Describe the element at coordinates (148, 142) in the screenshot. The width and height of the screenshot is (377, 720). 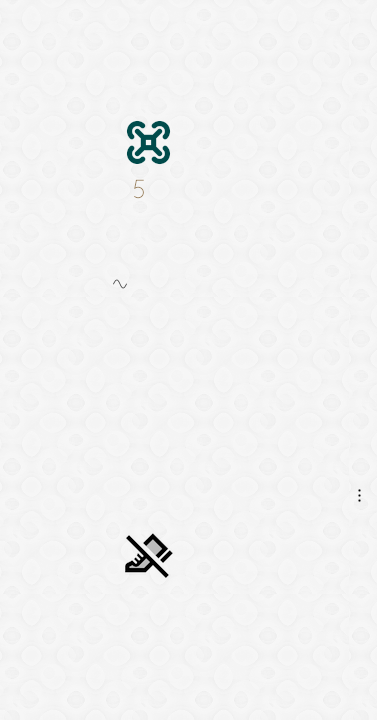
I see `access drone controls` at that location.